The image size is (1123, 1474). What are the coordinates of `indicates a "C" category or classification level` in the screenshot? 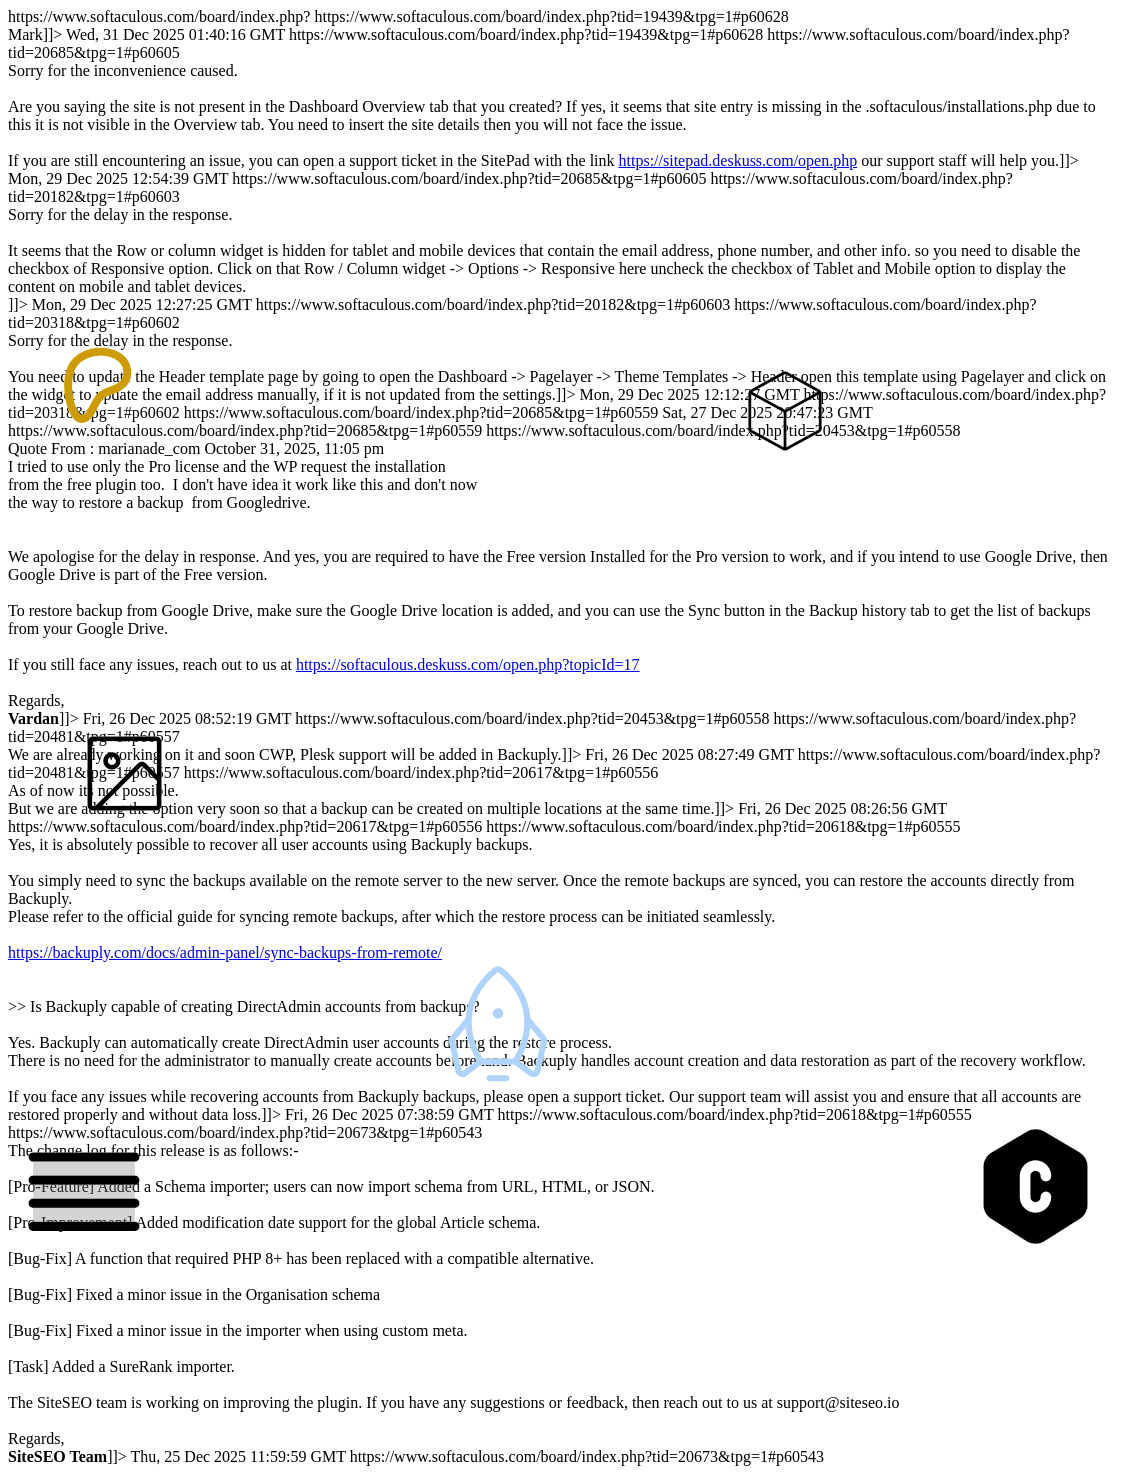 It's located at (1035, 1186).